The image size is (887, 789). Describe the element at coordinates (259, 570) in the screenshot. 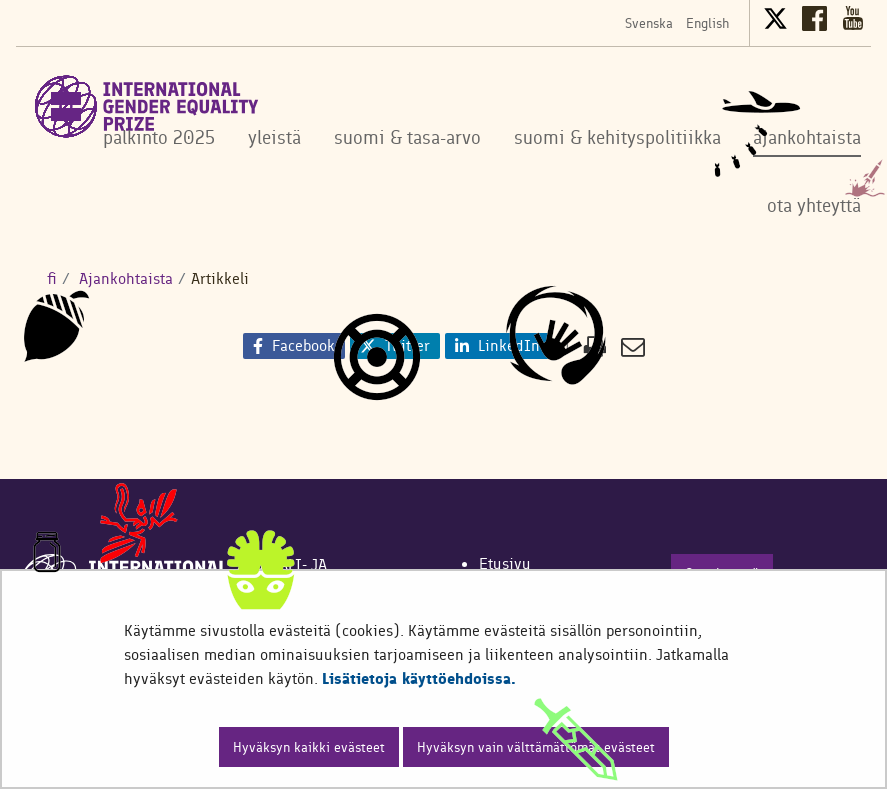

I see `access brain training or cognitive games` at that location.